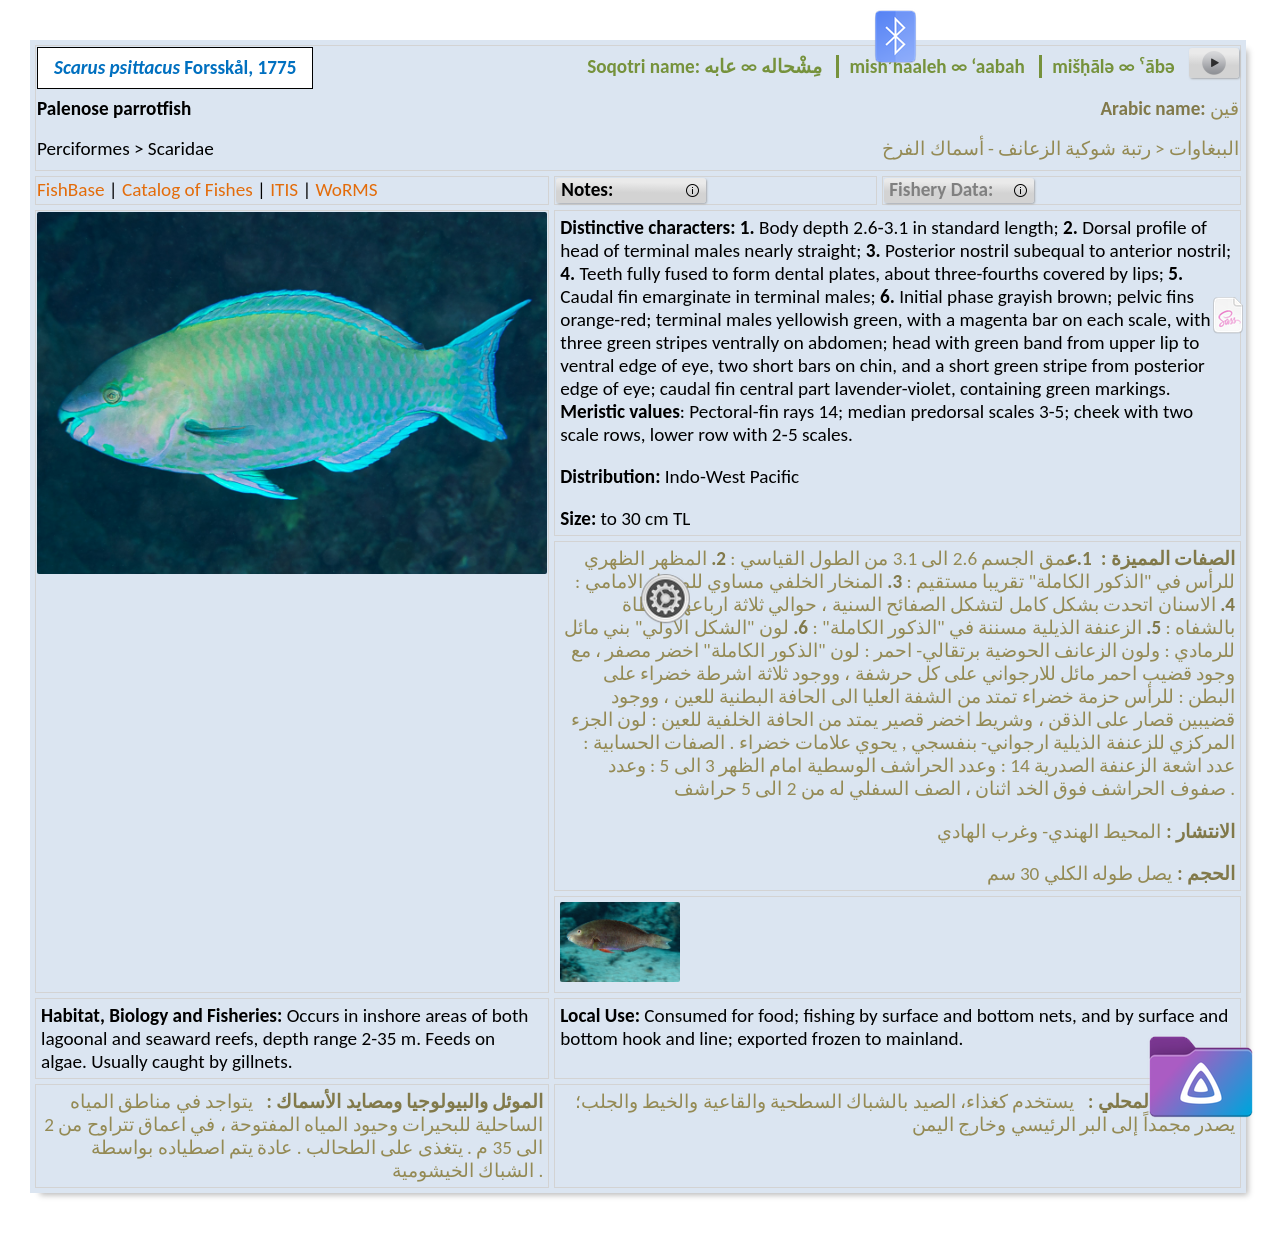 This screenshot has width=1280, height=1233. I want to click on open jellyfin media server folder, so click(1200, 1079).